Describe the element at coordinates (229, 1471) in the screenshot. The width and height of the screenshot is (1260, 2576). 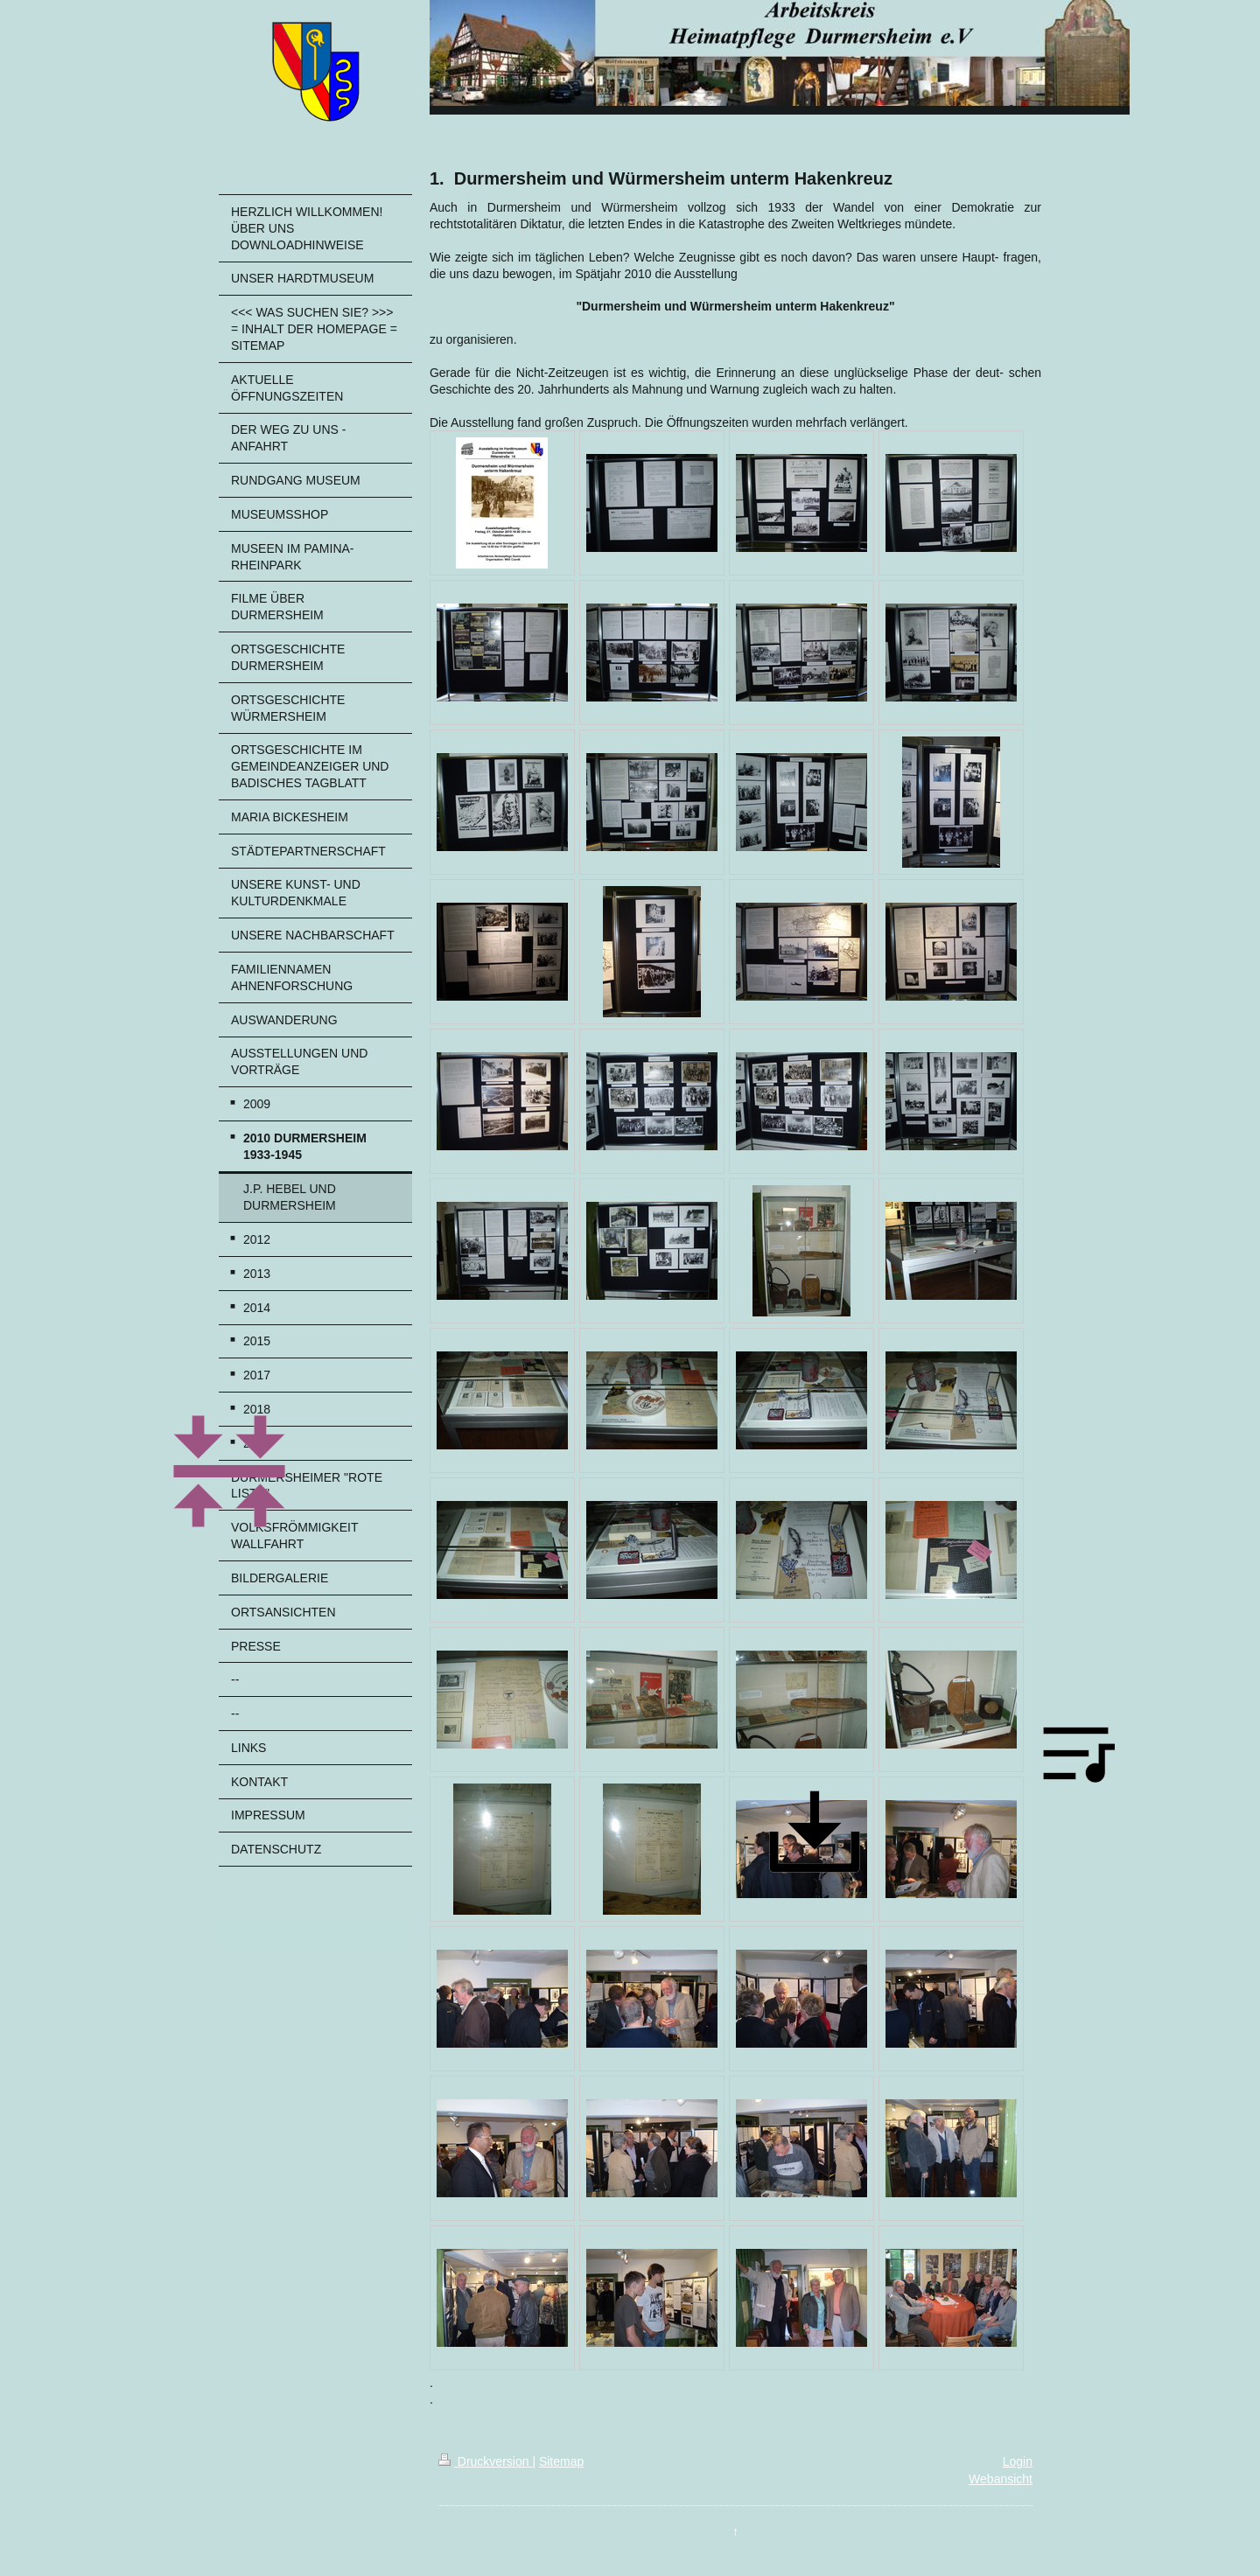
I see `align objects vertically to center` at that location.